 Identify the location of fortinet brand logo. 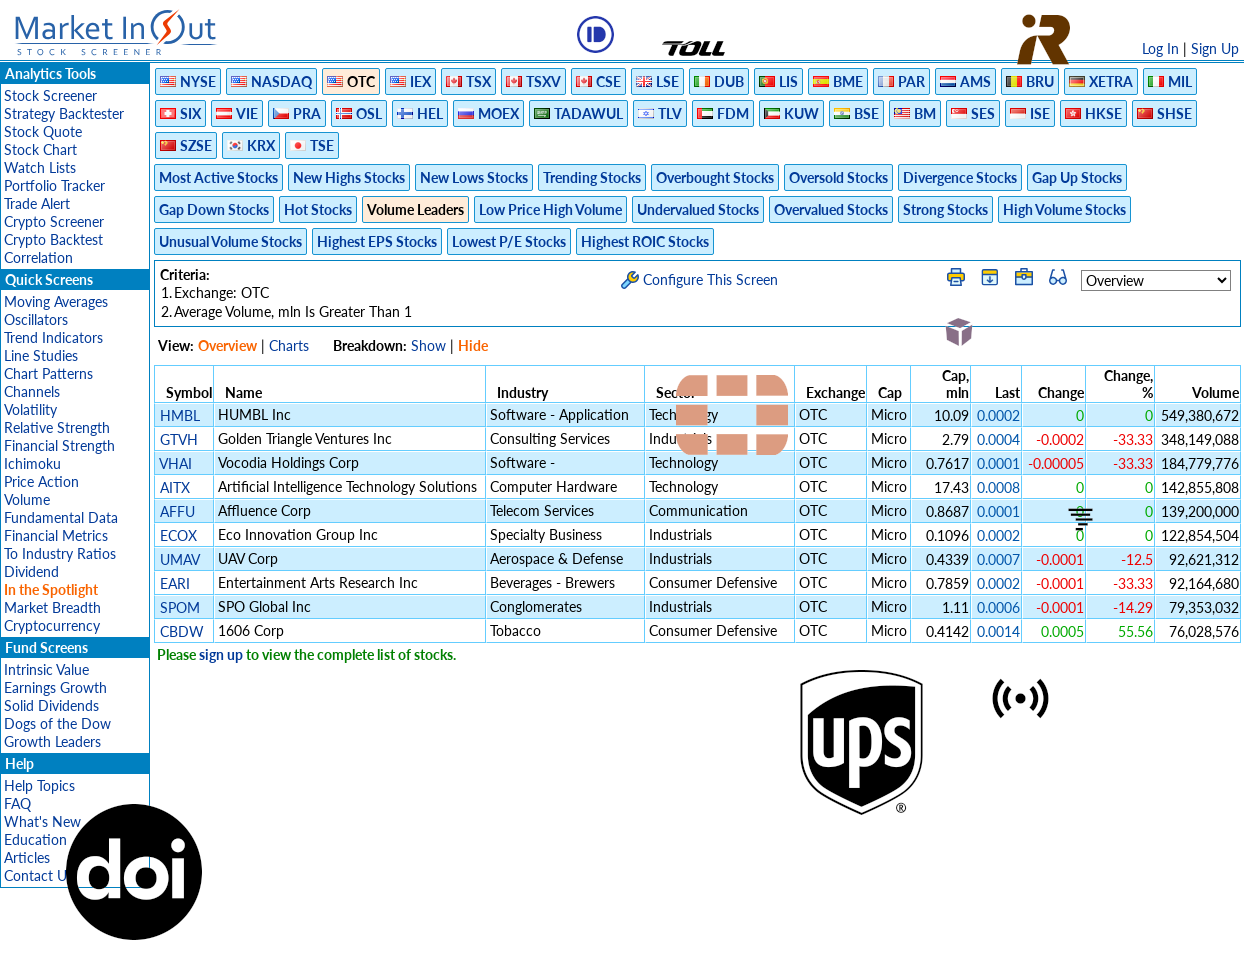
(732, 415).